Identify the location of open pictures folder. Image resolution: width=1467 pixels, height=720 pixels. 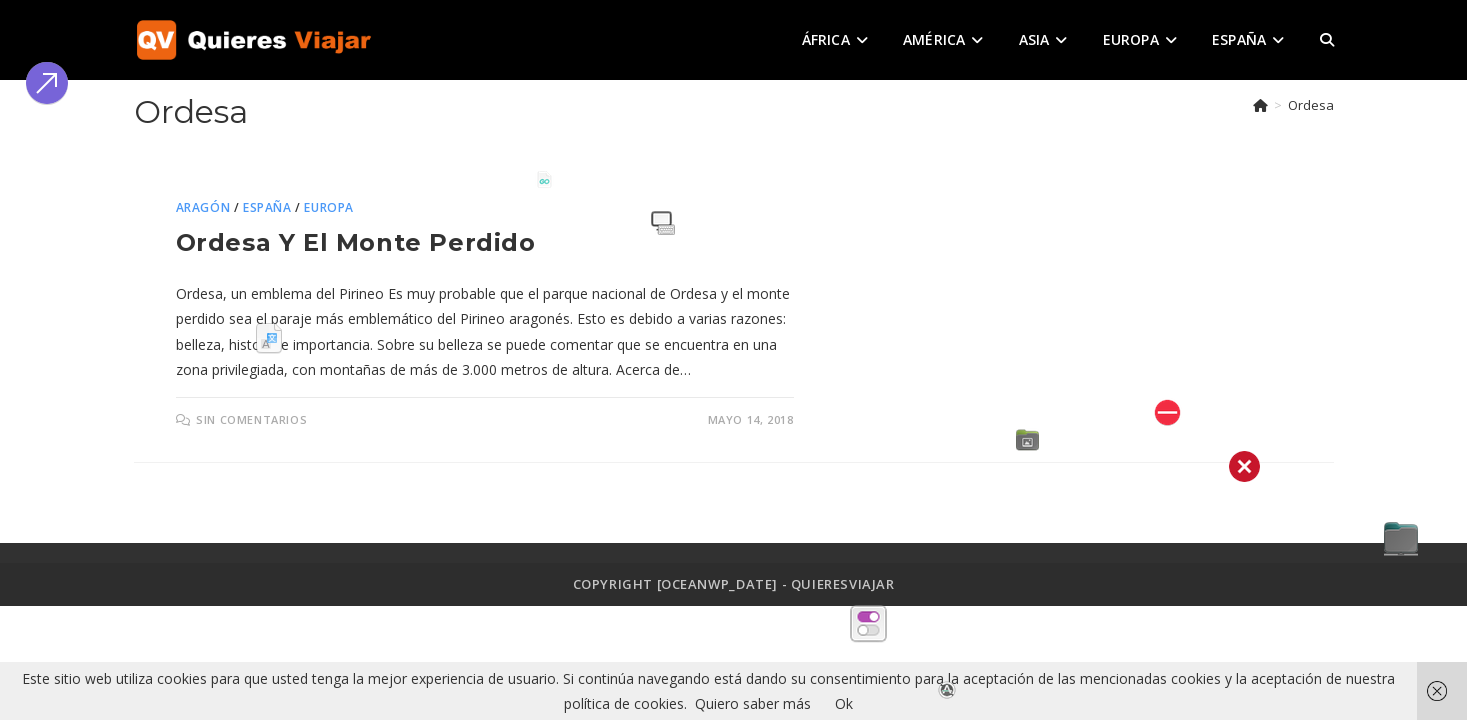
(1027, 439).